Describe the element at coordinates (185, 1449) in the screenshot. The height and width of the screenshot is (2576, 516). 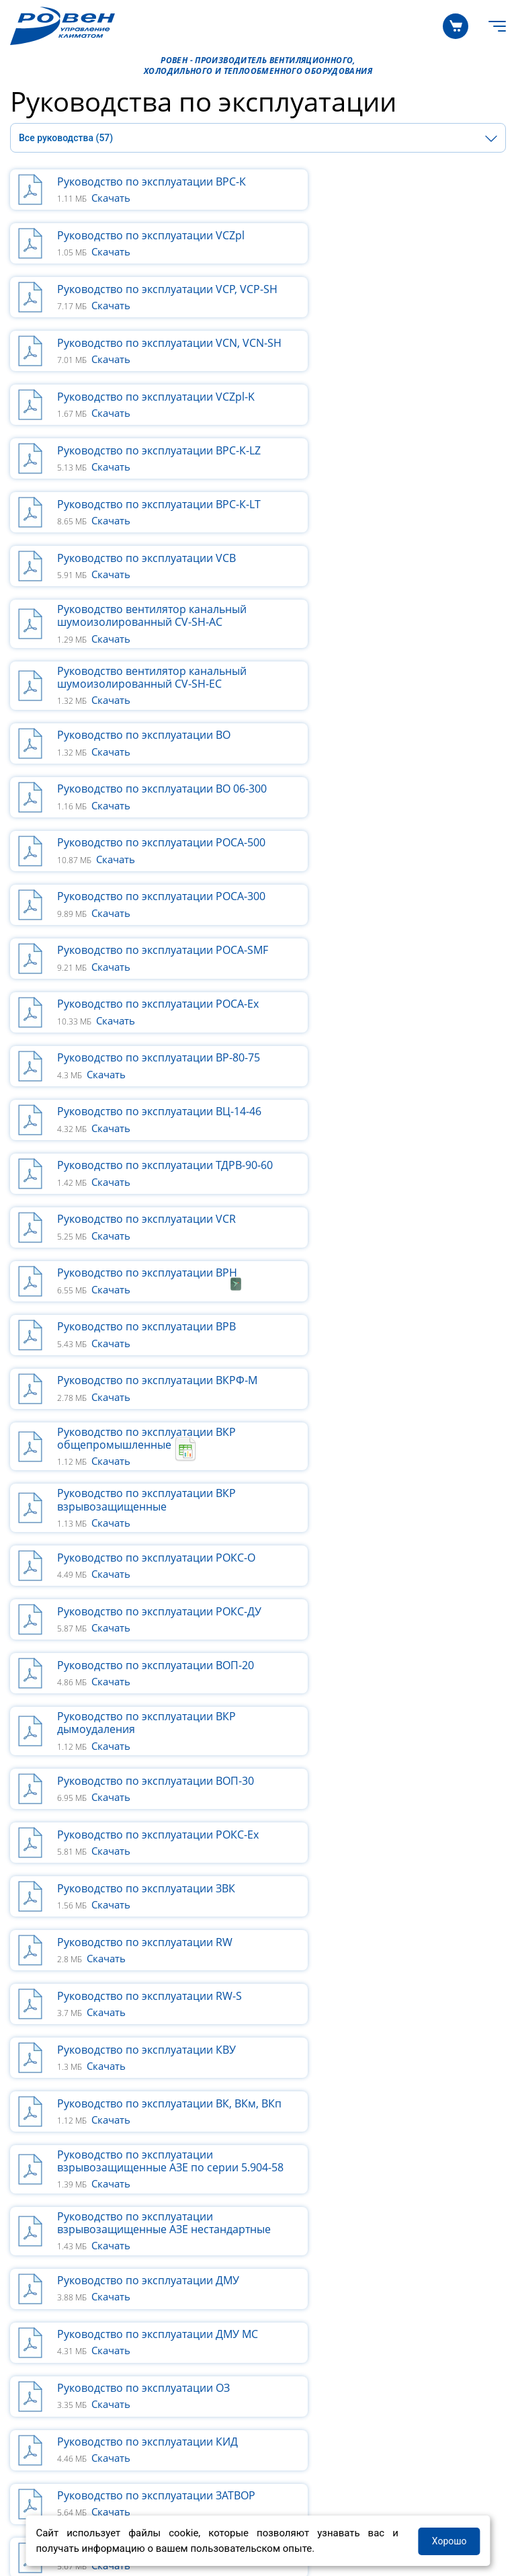
I see `open a spreadsheet file` at that location.